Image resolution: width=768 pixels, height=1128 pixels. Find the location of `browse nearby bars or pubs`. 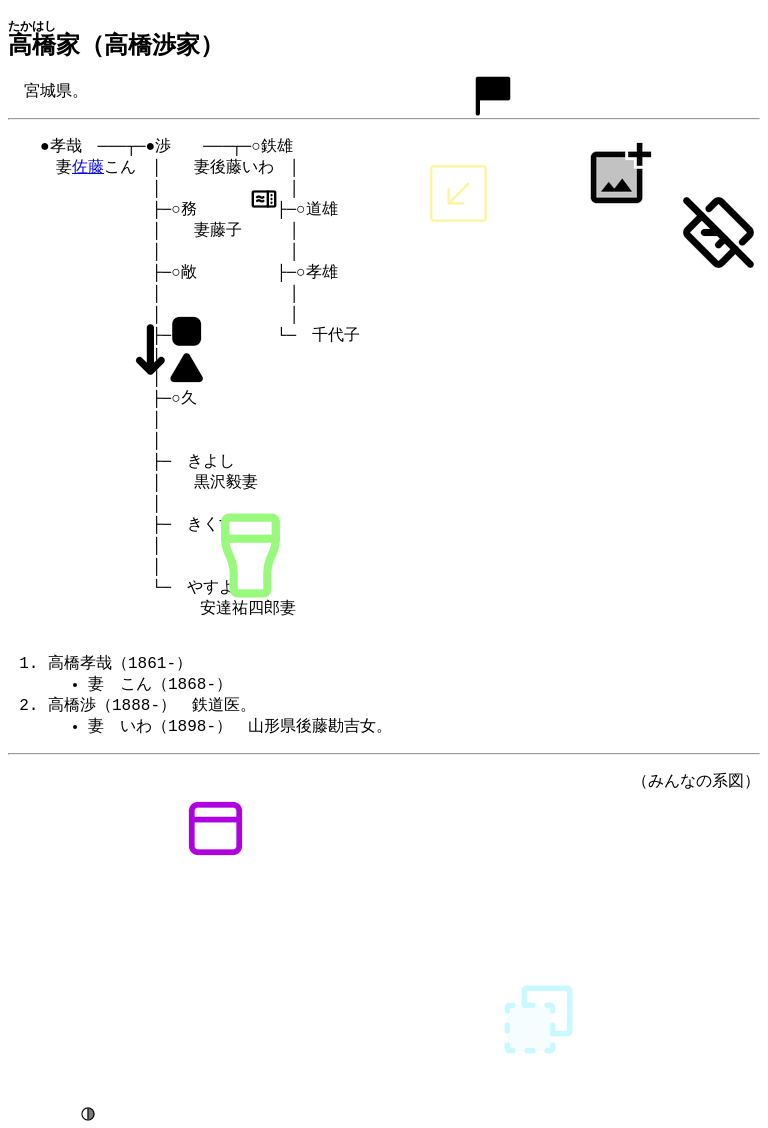

browse nearby bars or pubs is located at coordinates (250, 555).